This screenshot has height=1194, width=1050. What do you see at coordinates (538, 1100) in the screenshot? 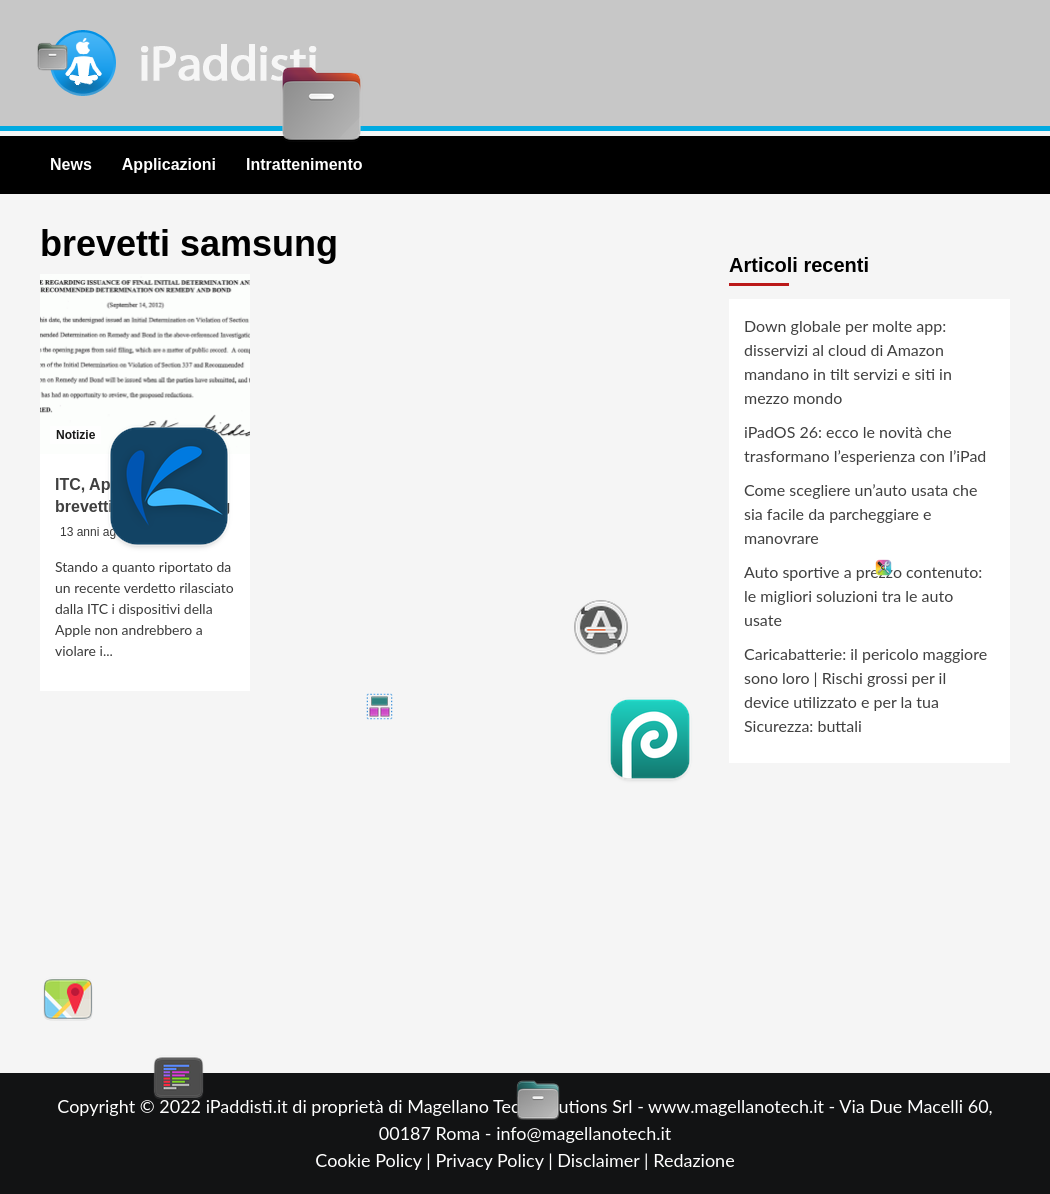
I see `open the file manager application` at bounding box center [538, 1100].